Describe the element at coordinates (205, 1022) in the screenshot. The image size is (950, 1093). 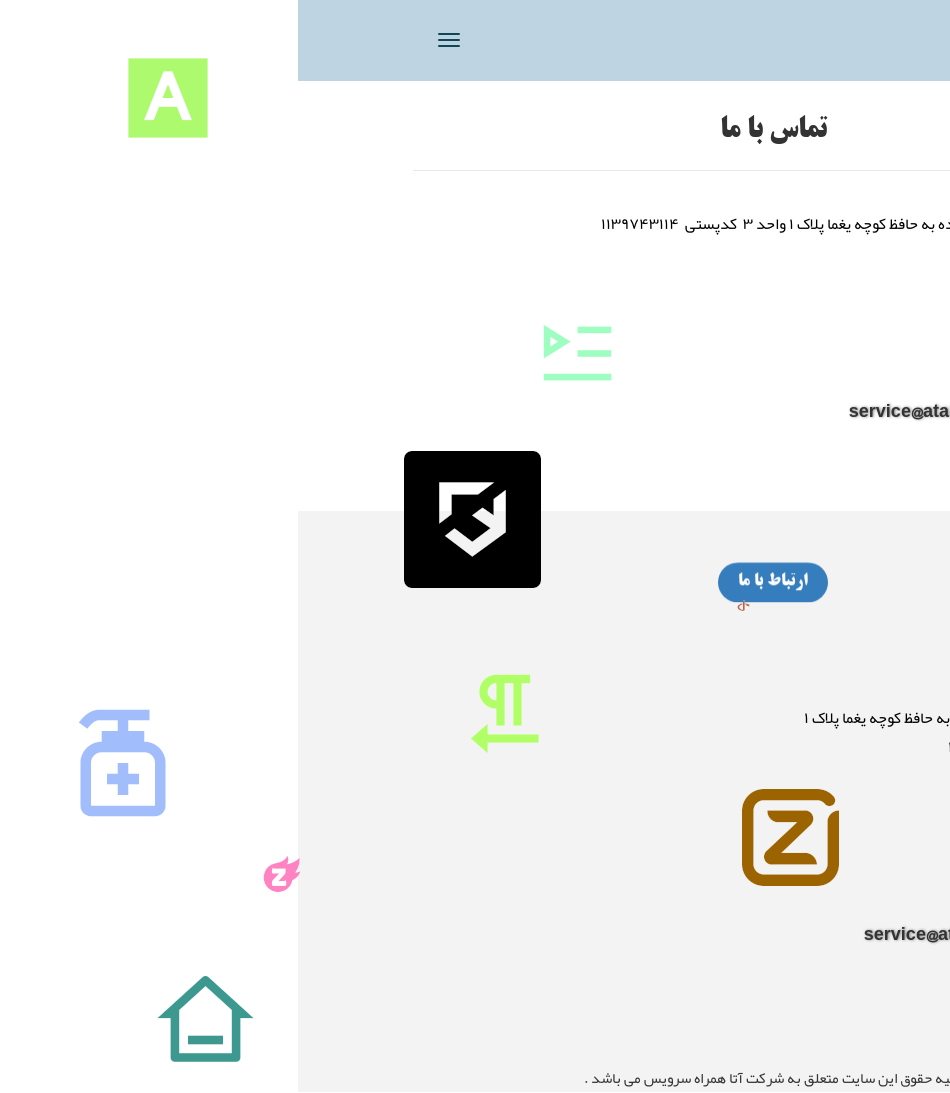
I see `navigate to home screen` at that location.